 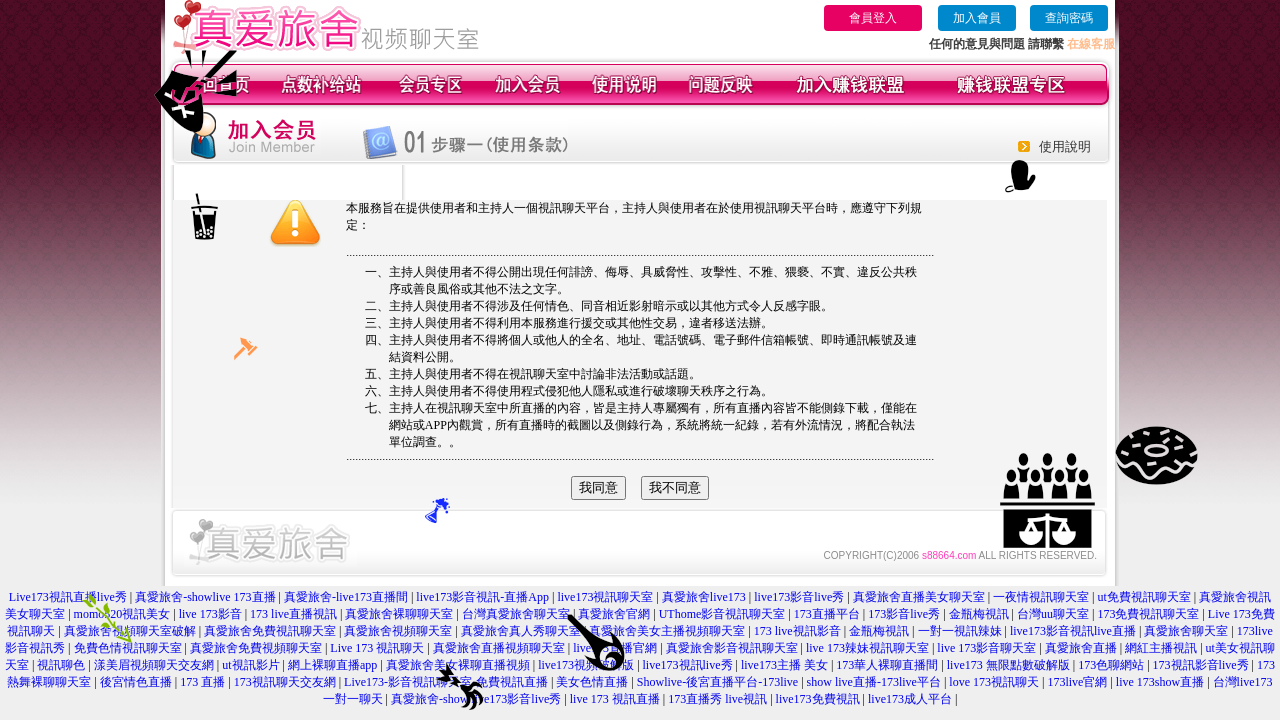 What do you see at coordinates (195, 91) in the screenshot?
I see `indicates damage taken or shield breaking` at bounding box center [195, 91].